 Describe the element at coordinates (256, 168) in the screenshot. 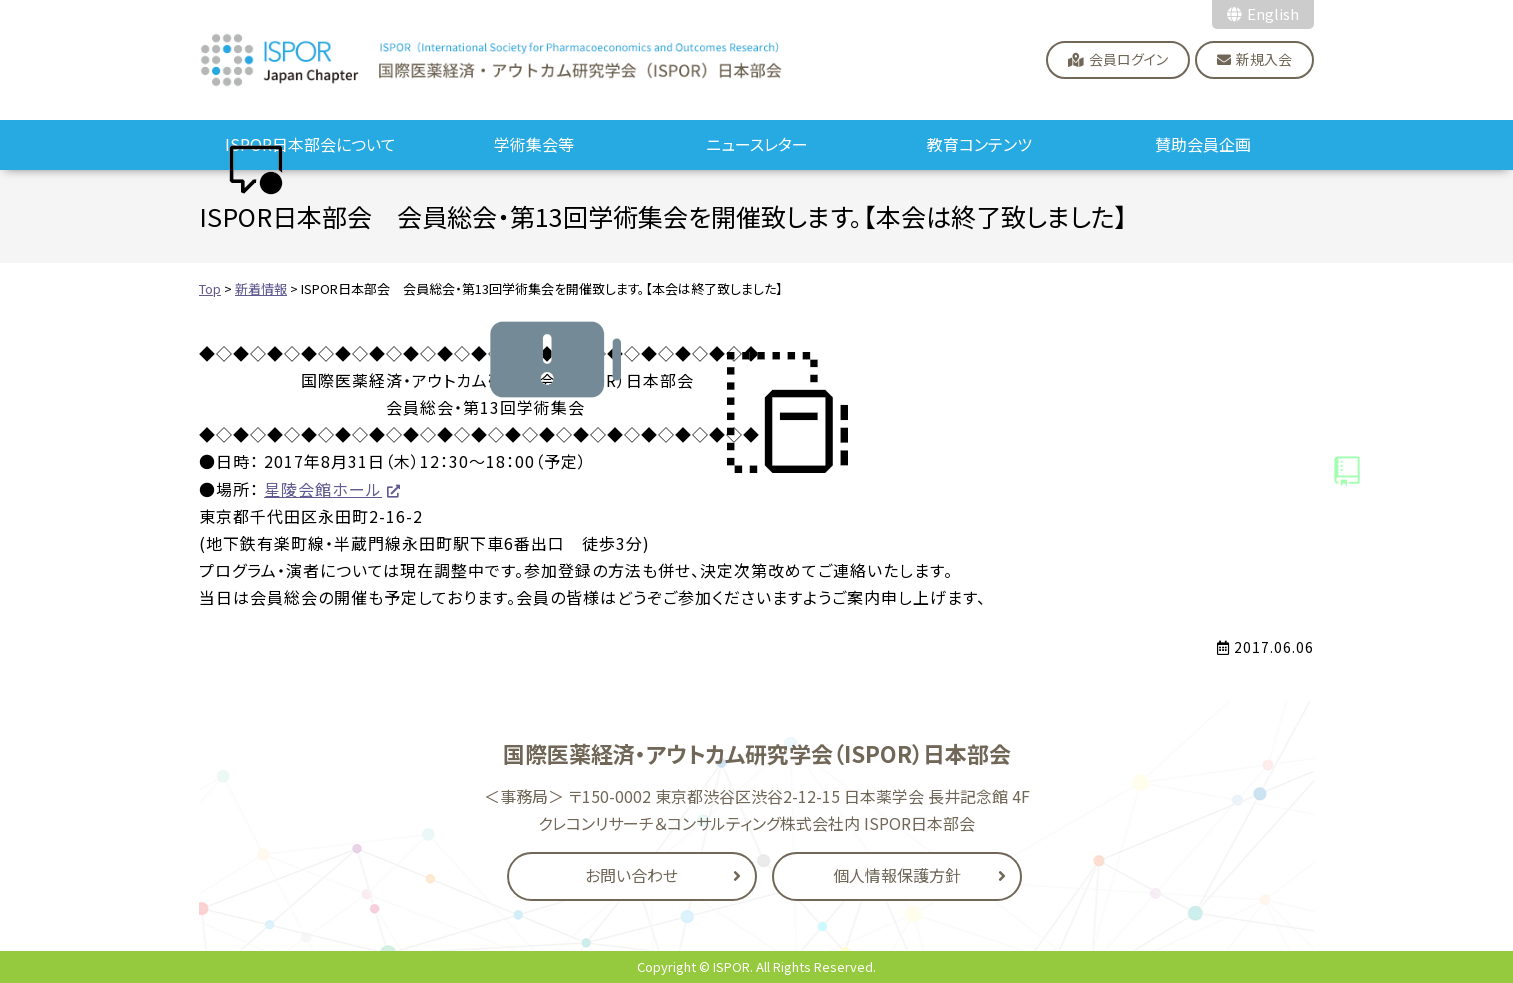

I see `view unresolved comments` at that location.